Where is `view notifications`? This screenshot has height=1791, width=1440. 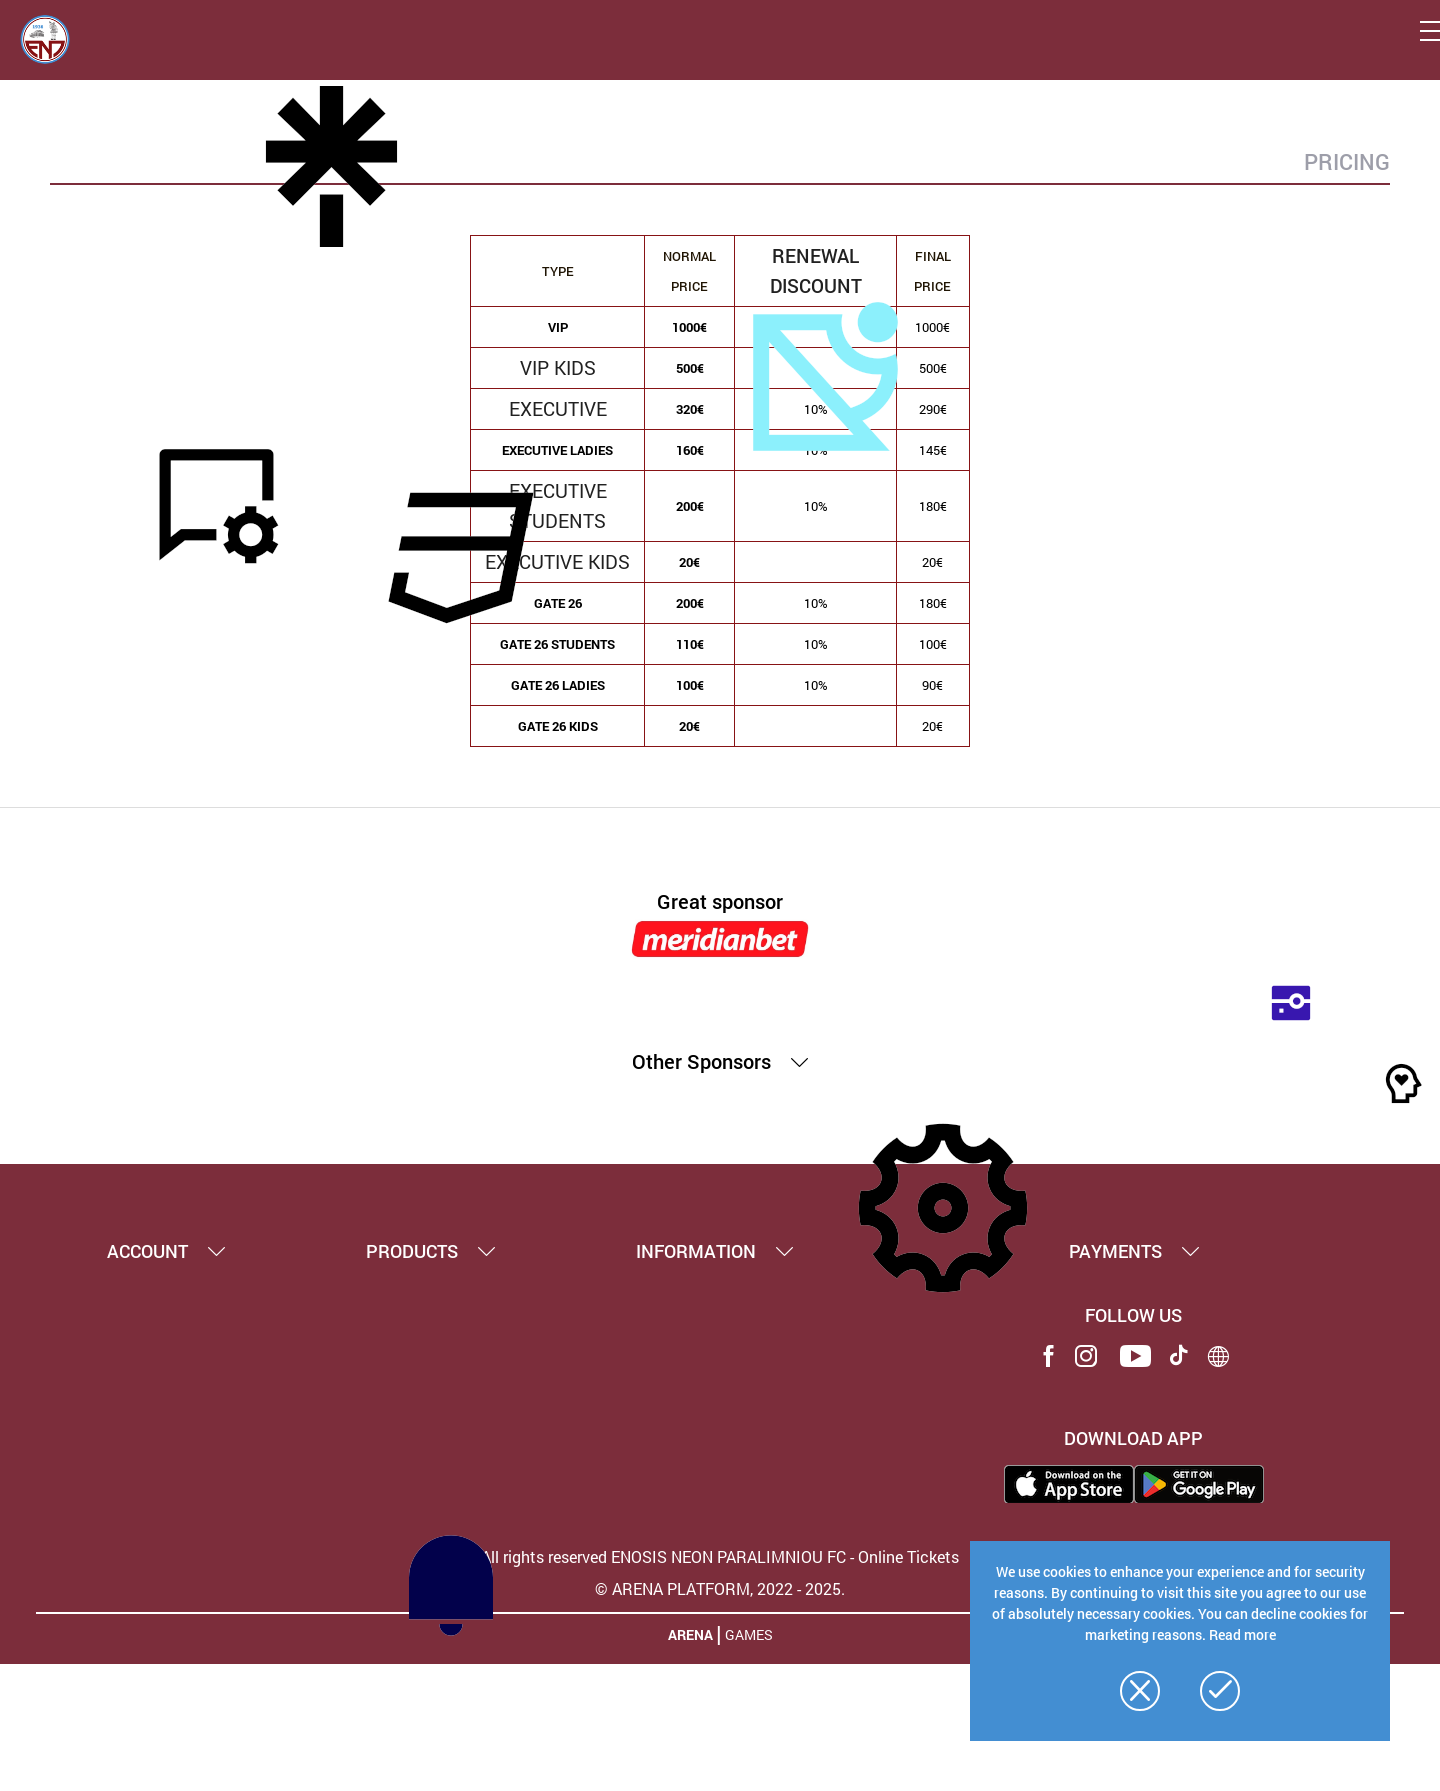 view notifications is located at coordinates (451, 1582).